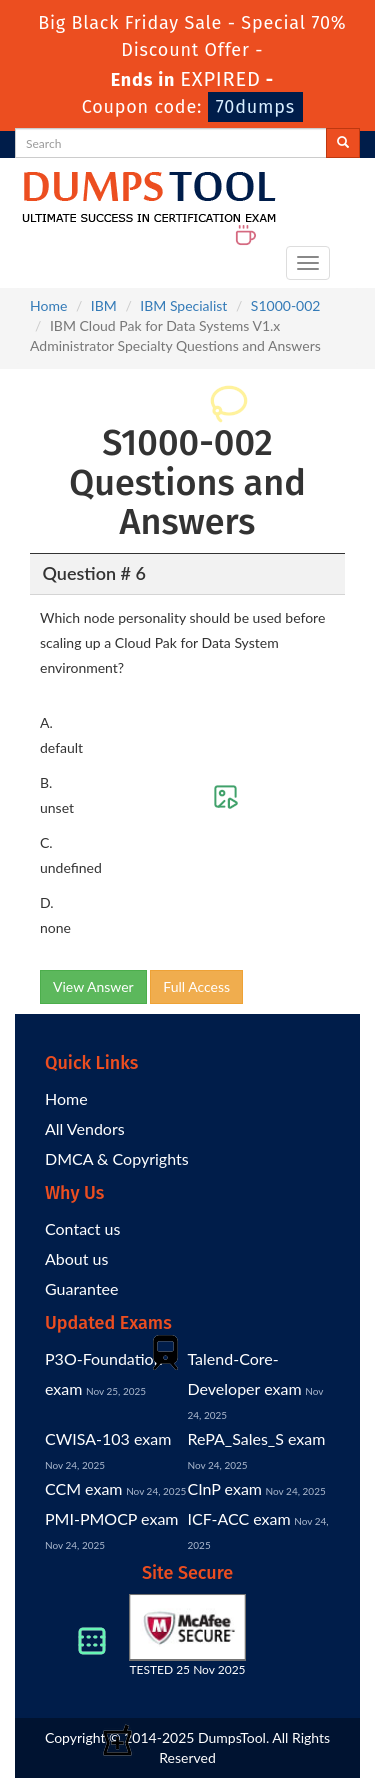 The image size is (375, 1778). Describe the element at coordinates (92, 1641) in the screenshot. I see `toggle top and bottom panel layout` at that location.